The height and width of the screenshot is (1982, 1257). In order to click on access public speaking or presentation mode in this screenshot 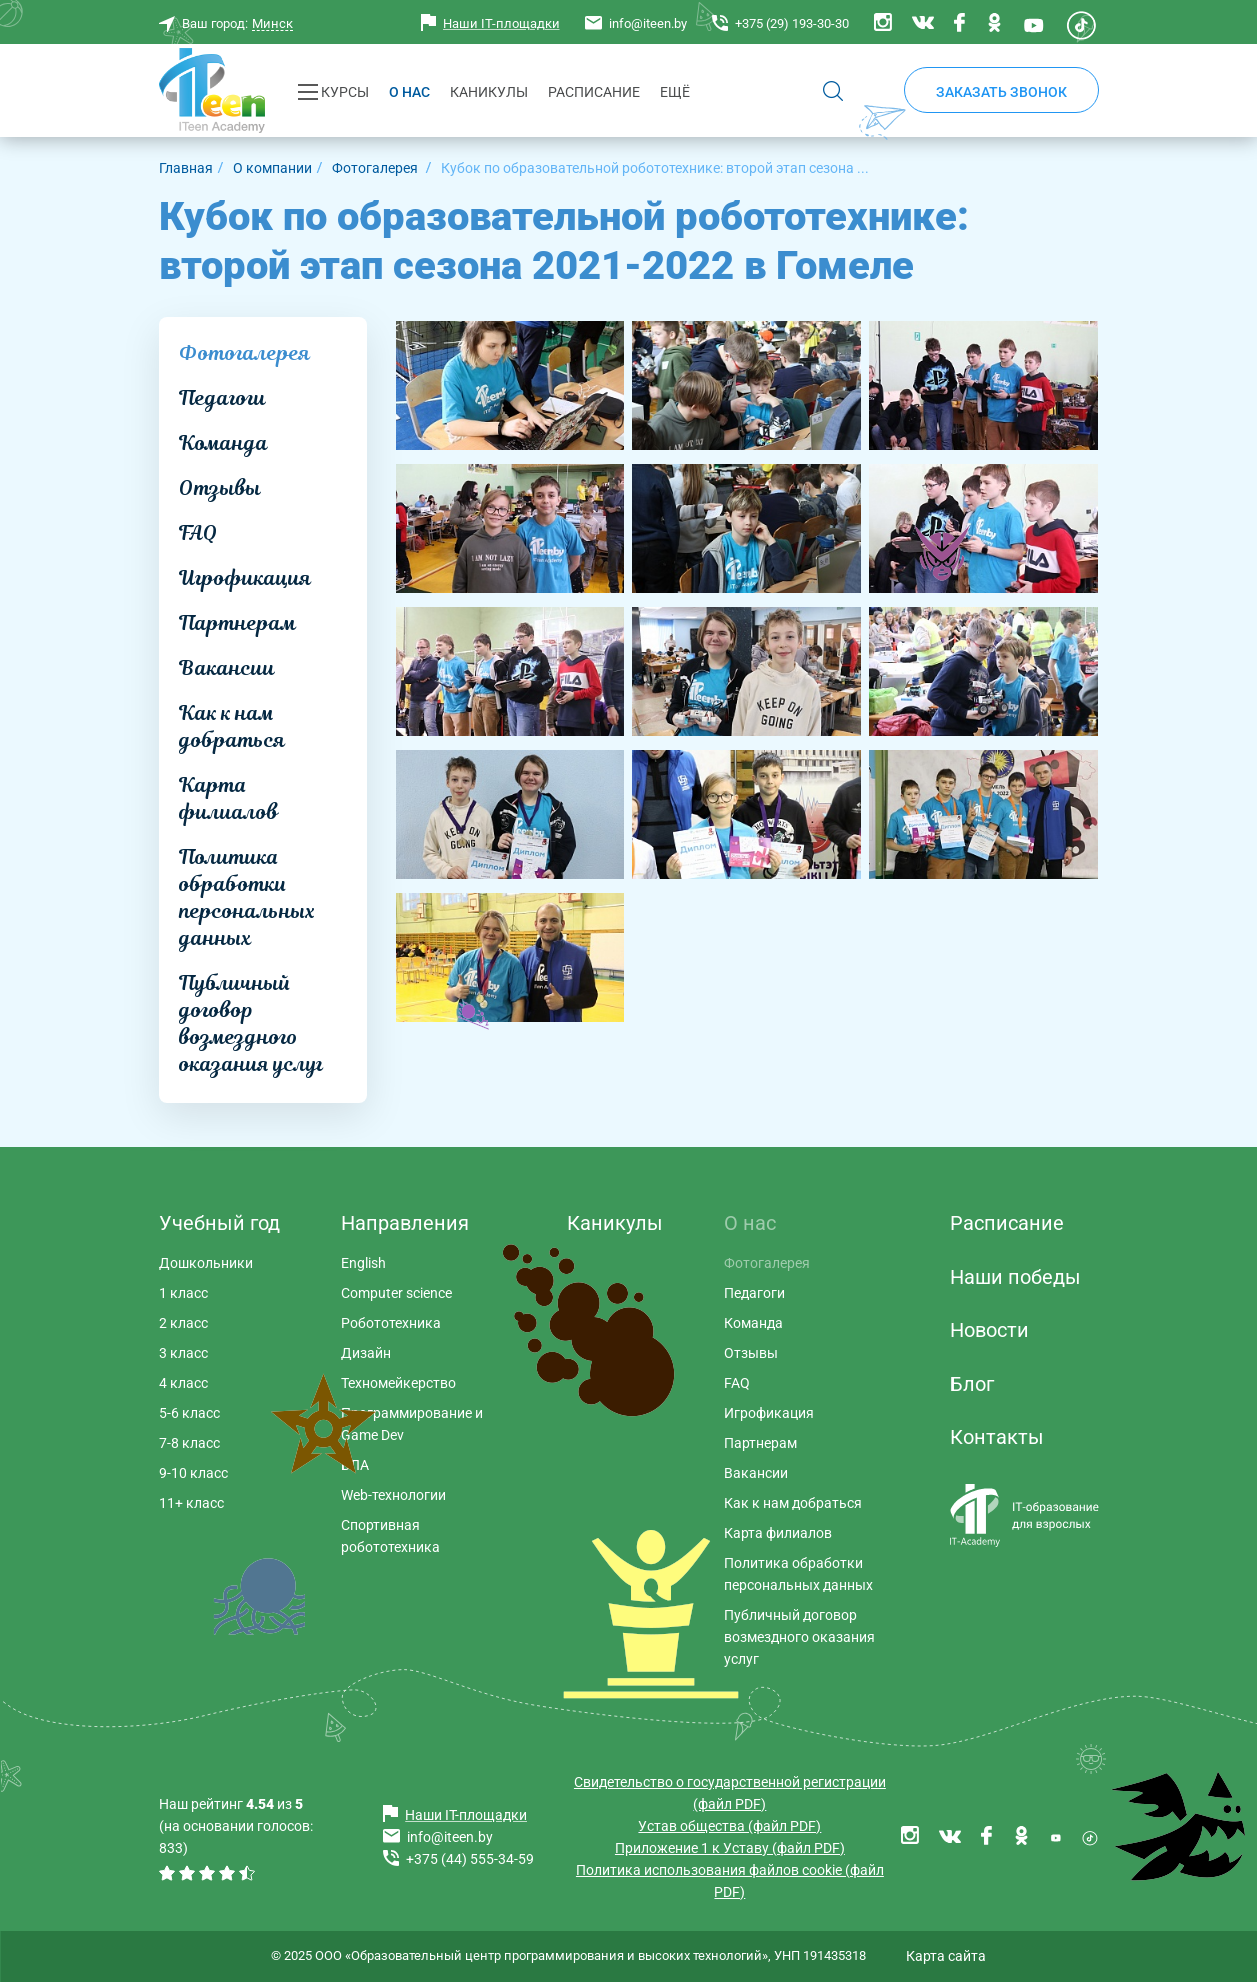, I will do `click(651, 1611)`.